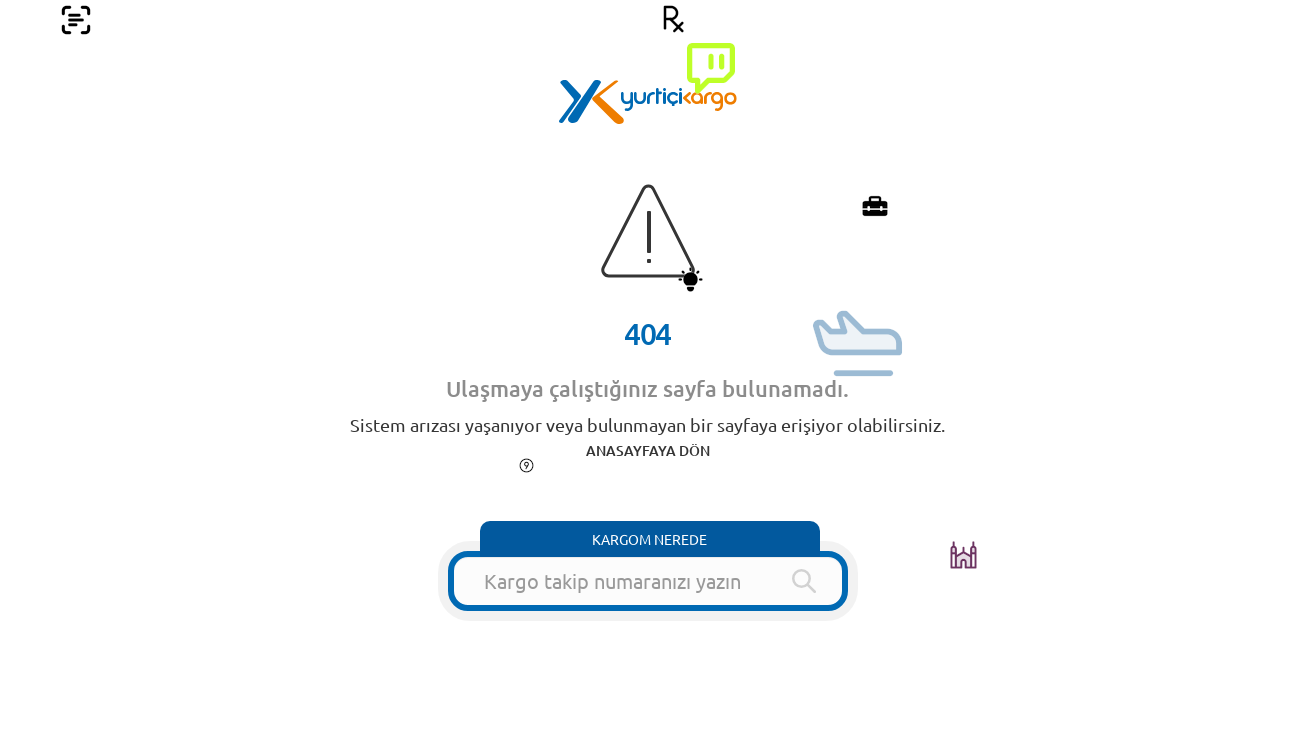 Image resolution: width=1295 pixels, height=756 pixels. Describe the element at coordinates (526, 465) in the screenshot. I see `indicates item number nine in a list or sequence` at that location.